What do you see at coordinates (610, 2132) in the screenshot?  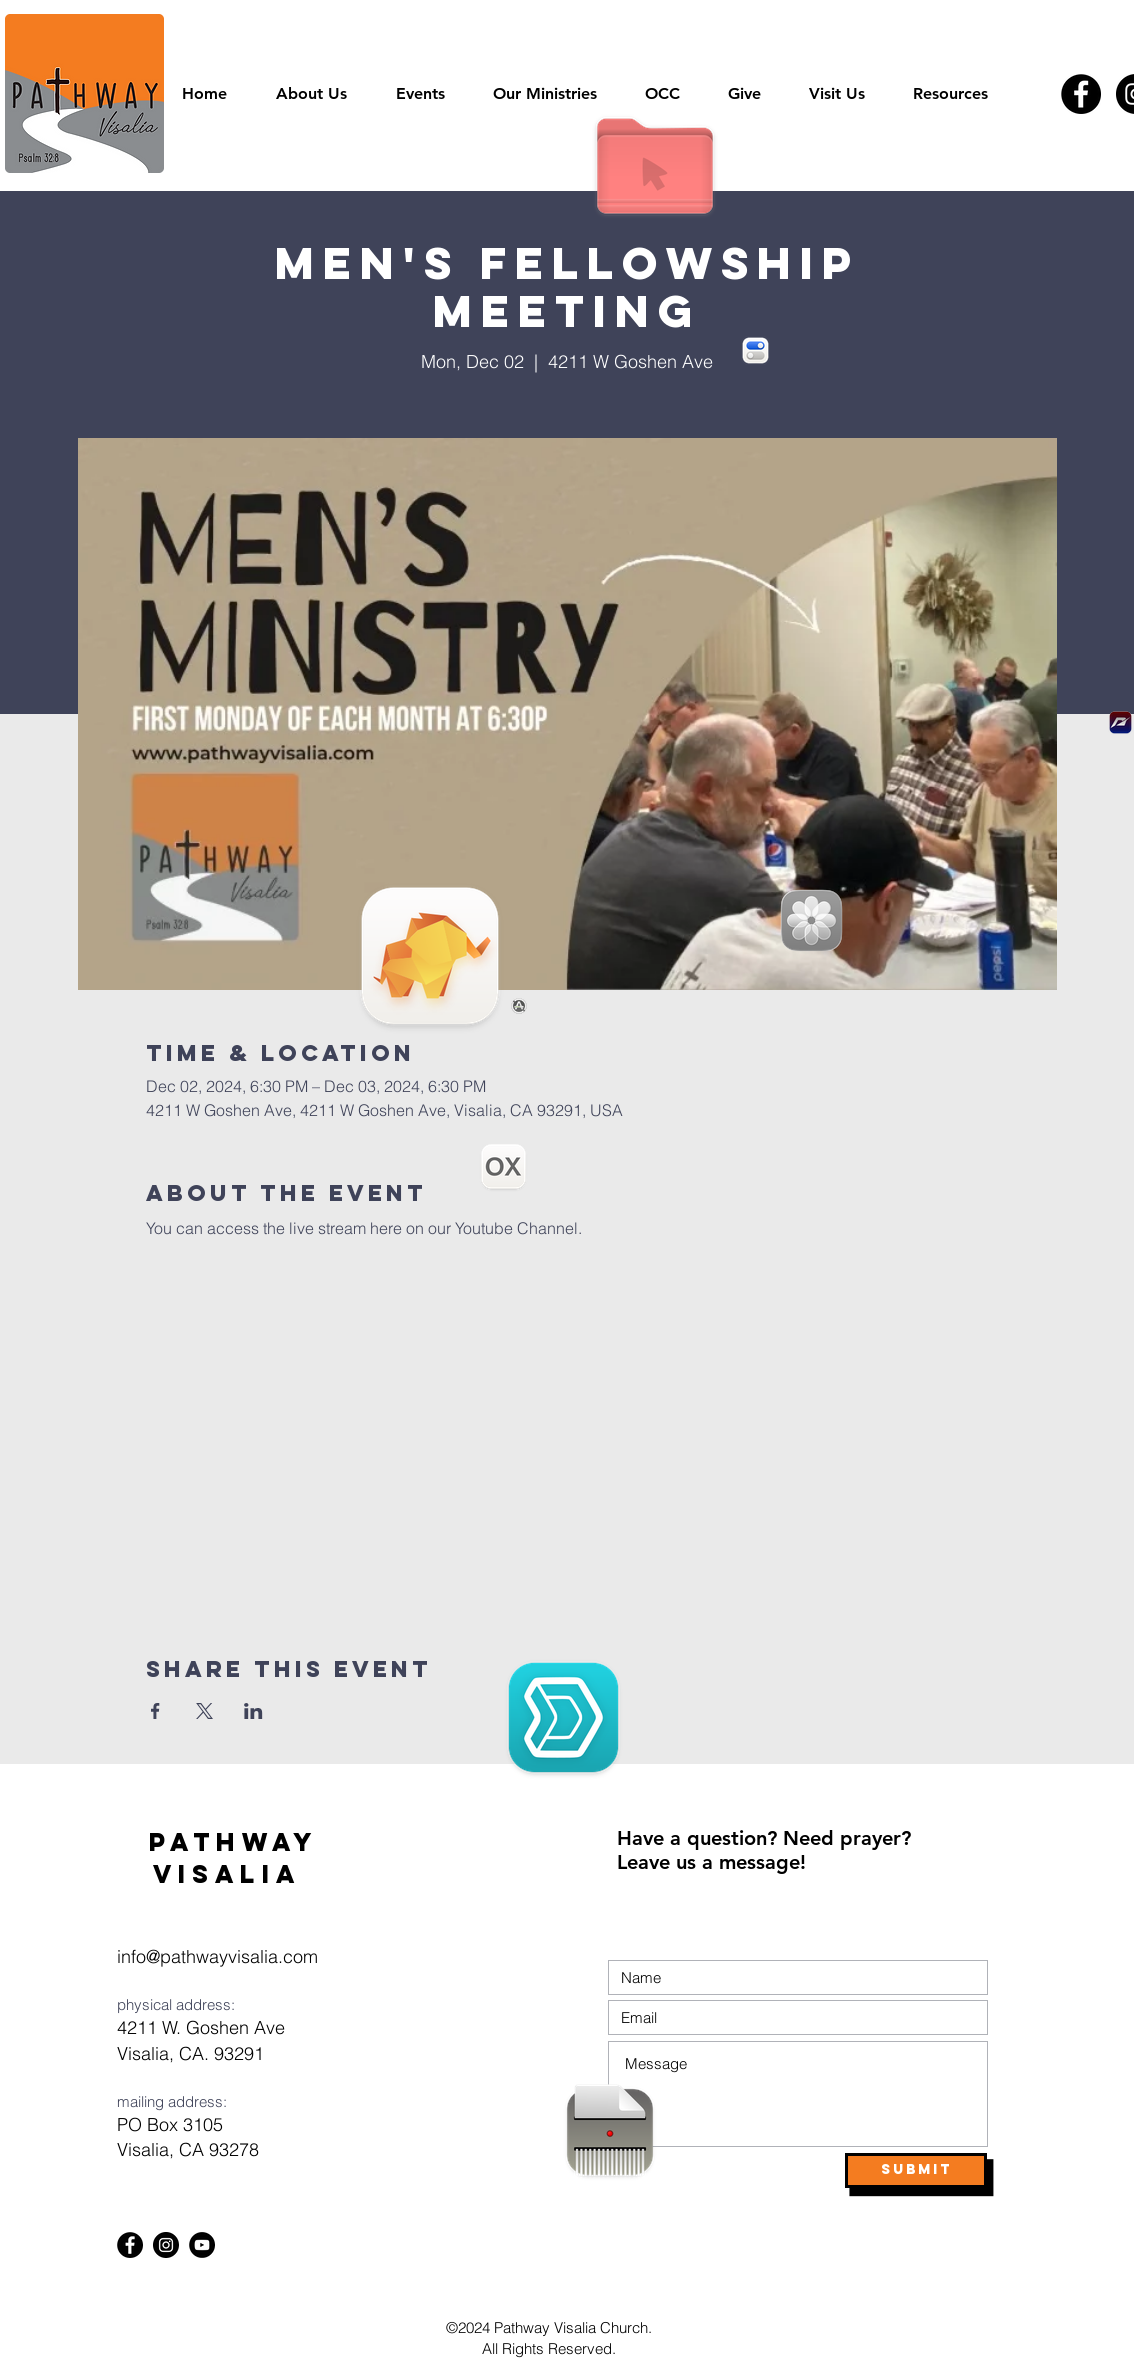 I see `open raider app for document scanning` at bounding box center [610, 2132].